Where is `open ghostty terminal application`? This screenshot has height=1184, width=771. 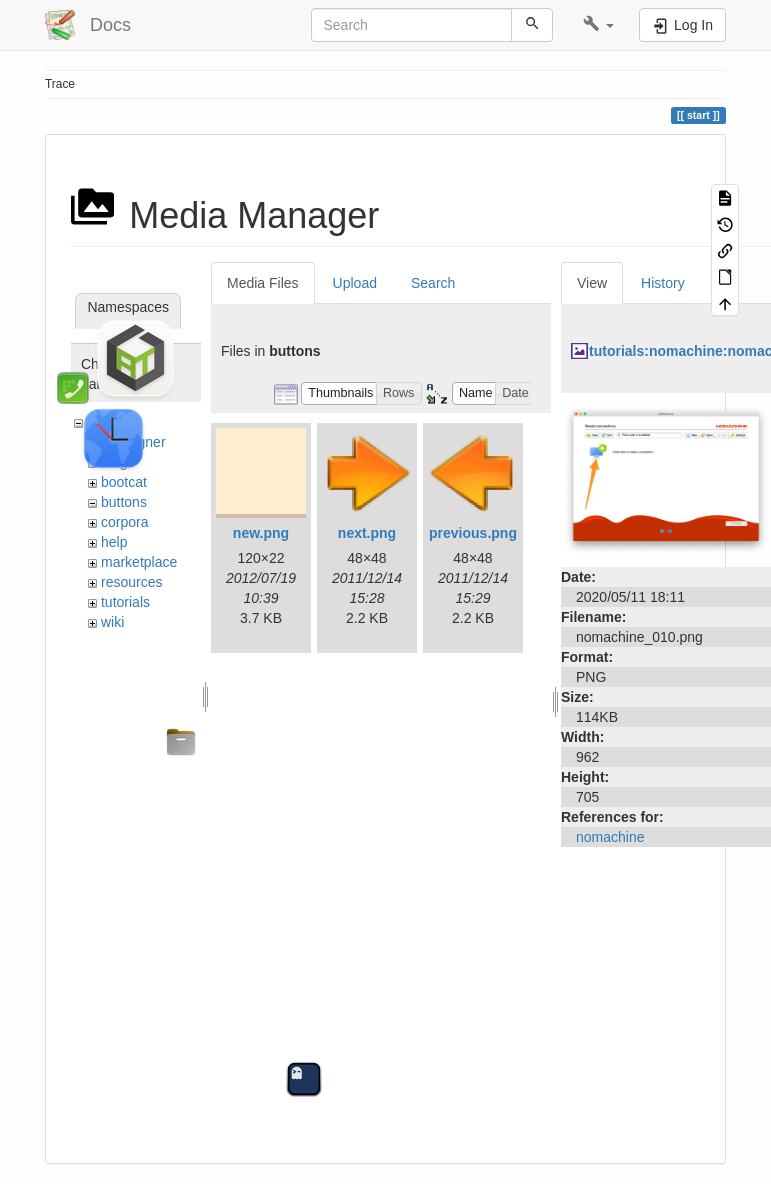
open ghostty terminal application is located at coordinates (304, 1079).